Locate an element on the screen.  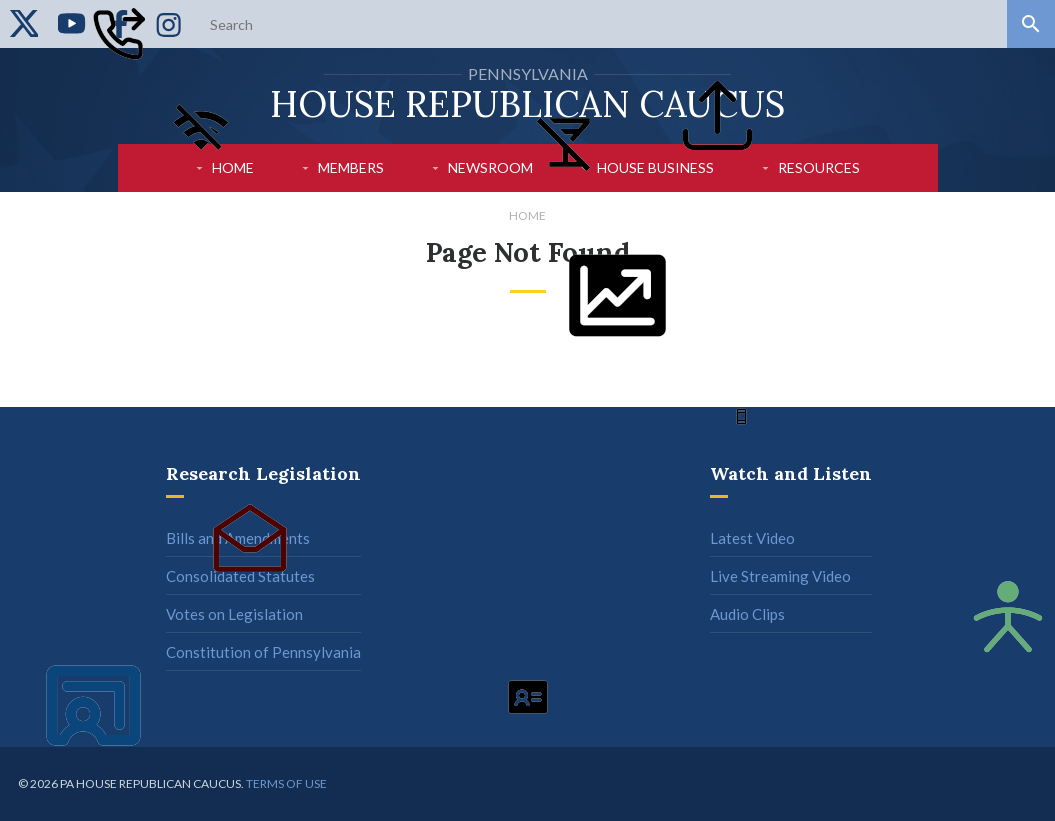
view open or read messages is located at coordinates (250, 541).